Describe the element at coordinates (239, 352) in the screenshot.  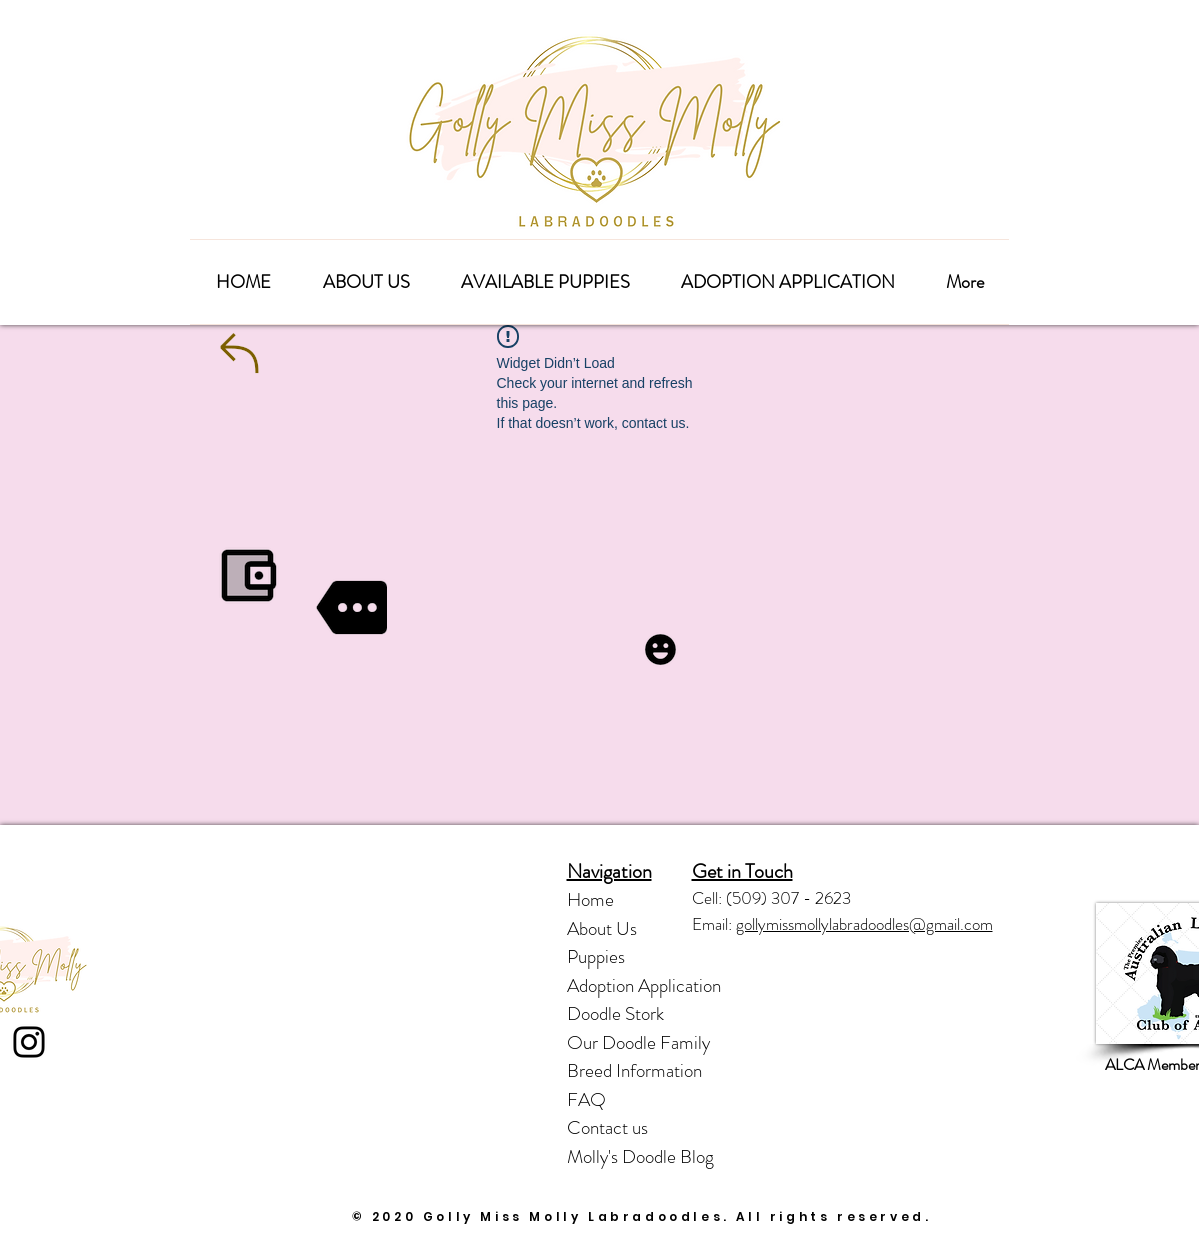
I see `reply to a message or comment` at that location.